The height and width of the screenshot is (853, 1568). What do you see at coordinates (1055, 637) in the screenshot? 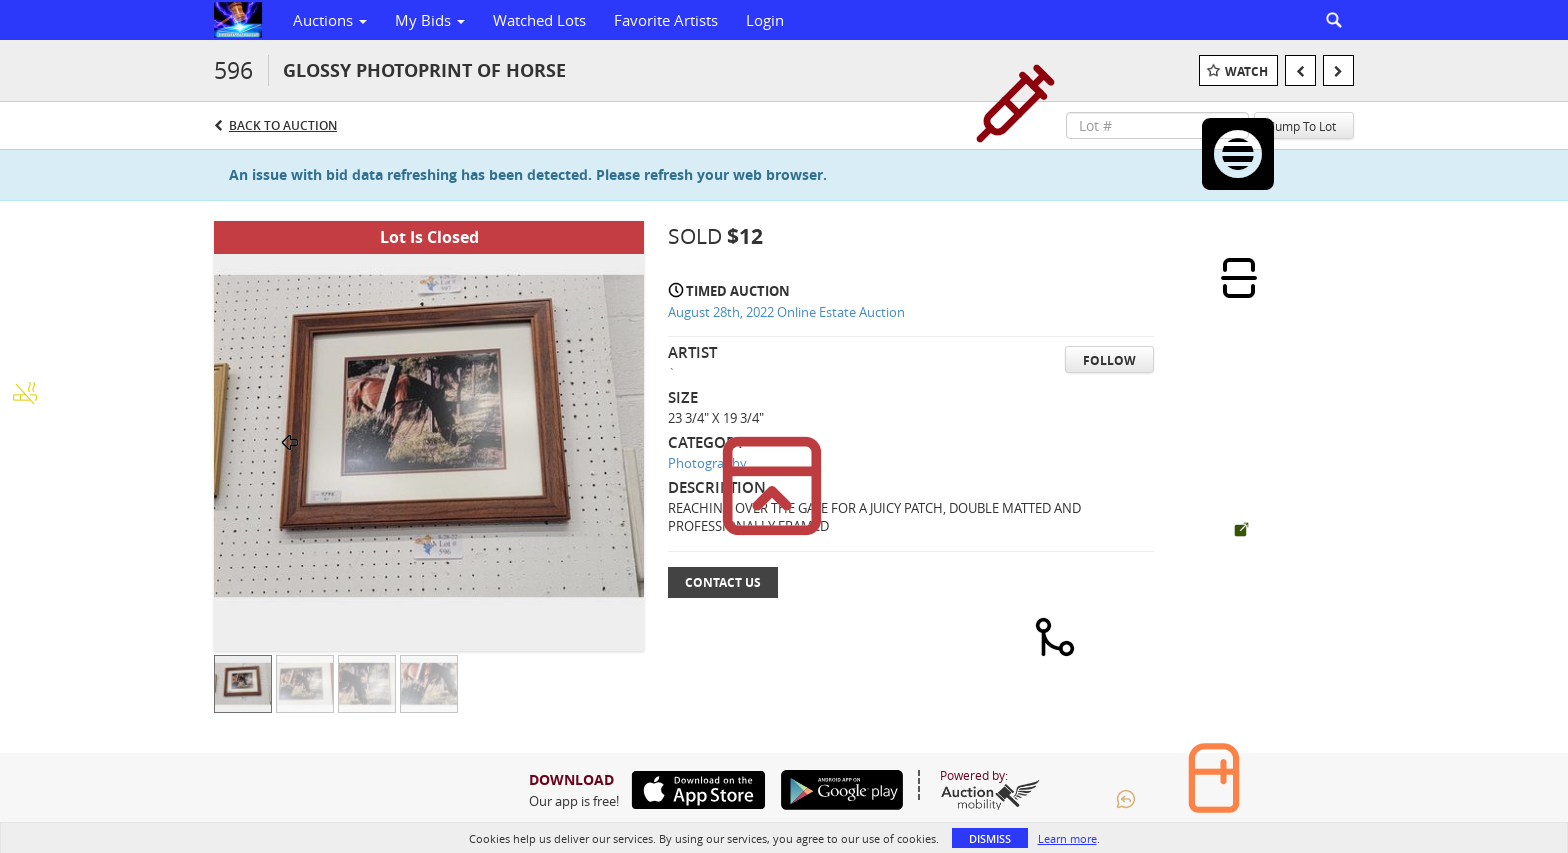
I see `merge branches in a git repository` at bounding box center [1055, 637].